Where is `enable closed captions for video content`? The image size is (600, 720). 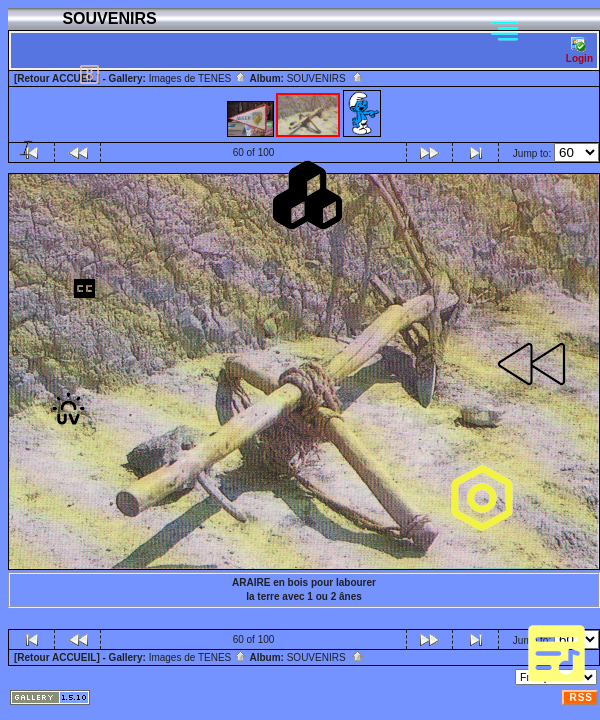 enable closed captions for video content is located at coordinates (84, 288).